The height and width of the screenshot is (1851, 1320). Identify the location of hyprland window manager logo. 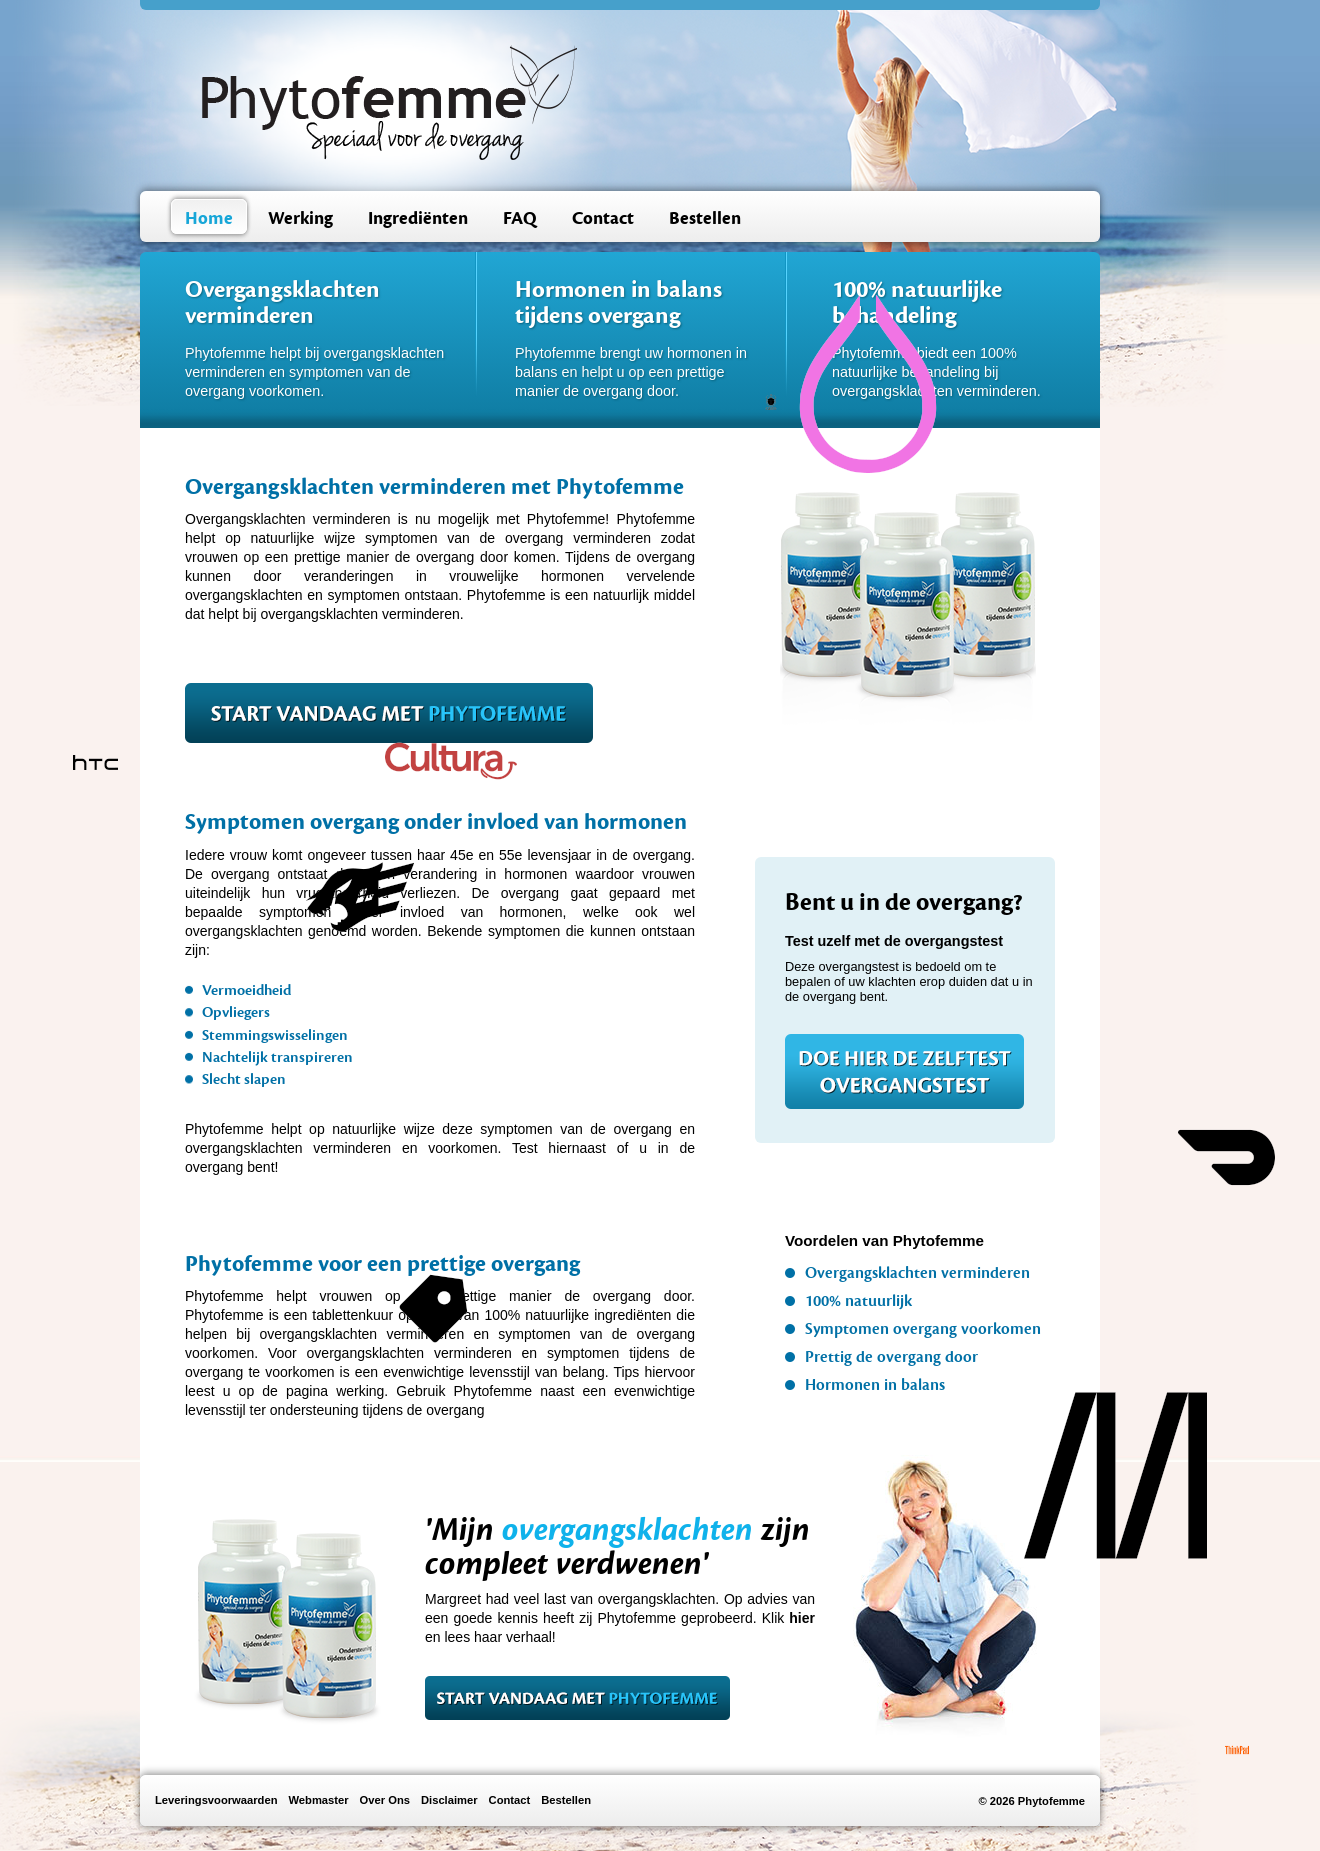
(868, 384).